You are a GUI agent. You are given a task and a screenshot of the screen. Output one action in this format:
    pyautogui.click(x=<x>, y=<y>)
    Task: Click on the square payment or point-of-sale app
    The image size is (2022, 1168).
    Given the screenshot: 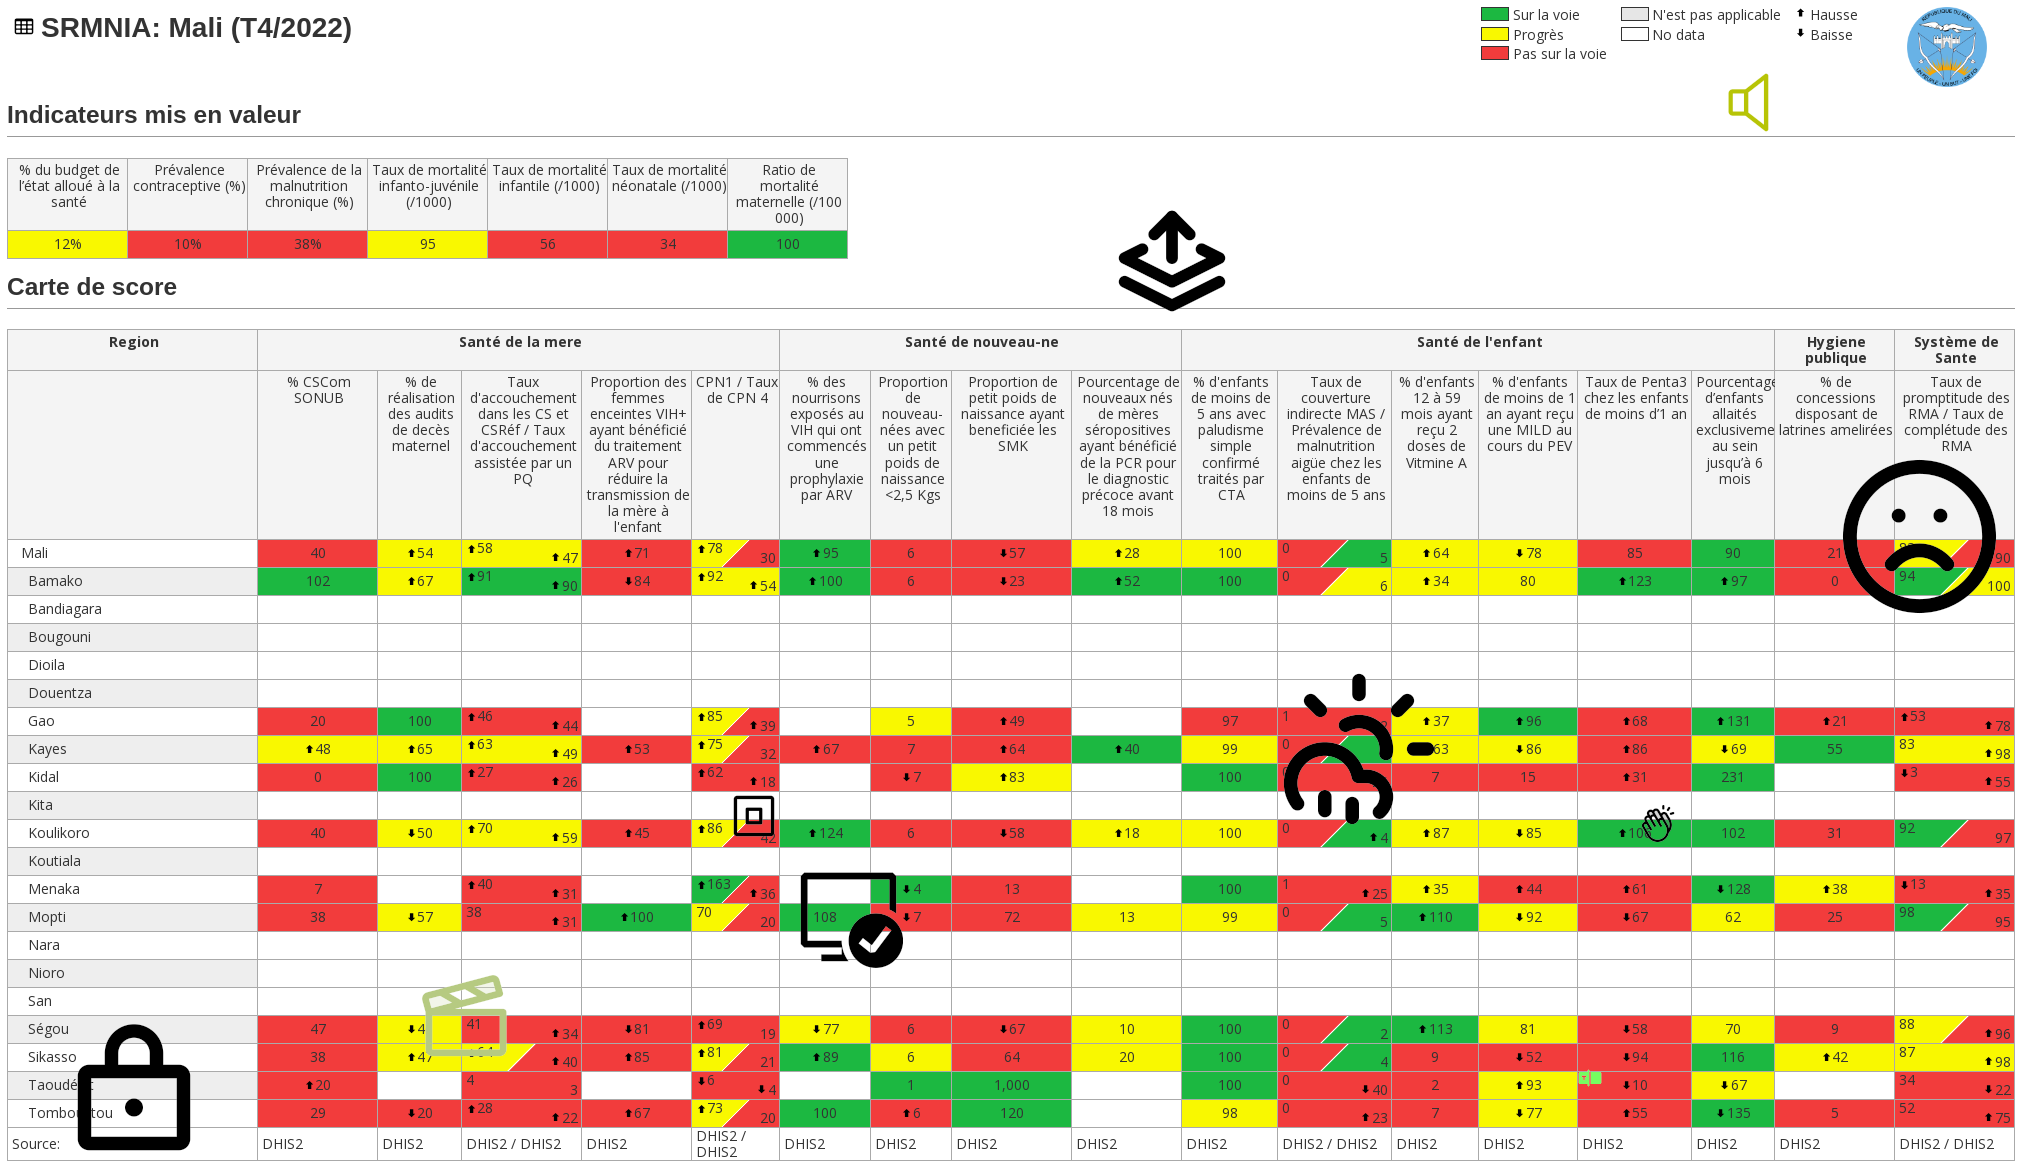 What is the action you would take?
    pyautogui.click(x=754, y=816)
    